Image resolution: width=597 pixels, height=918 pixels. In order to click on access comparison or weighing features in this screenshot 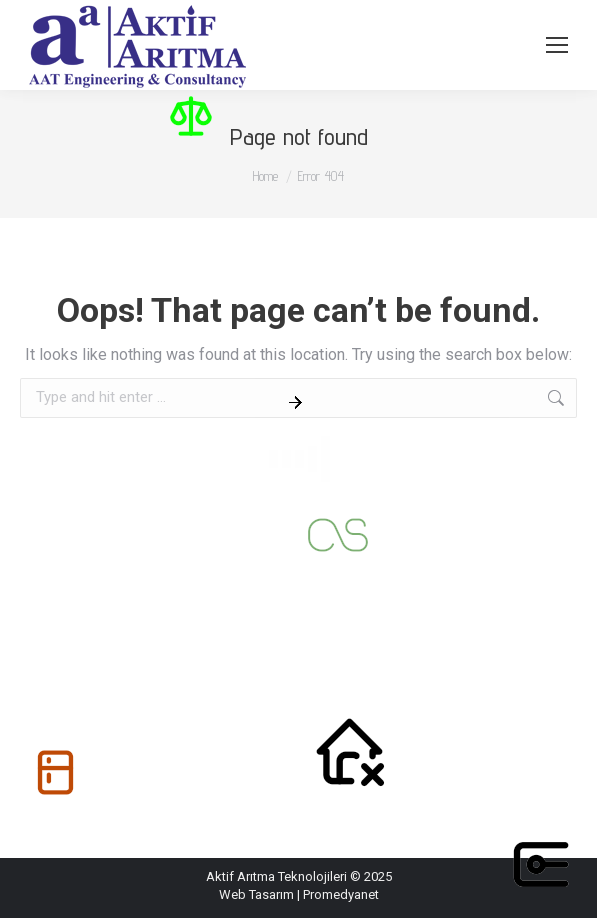, I will do `click(191, 117)`.